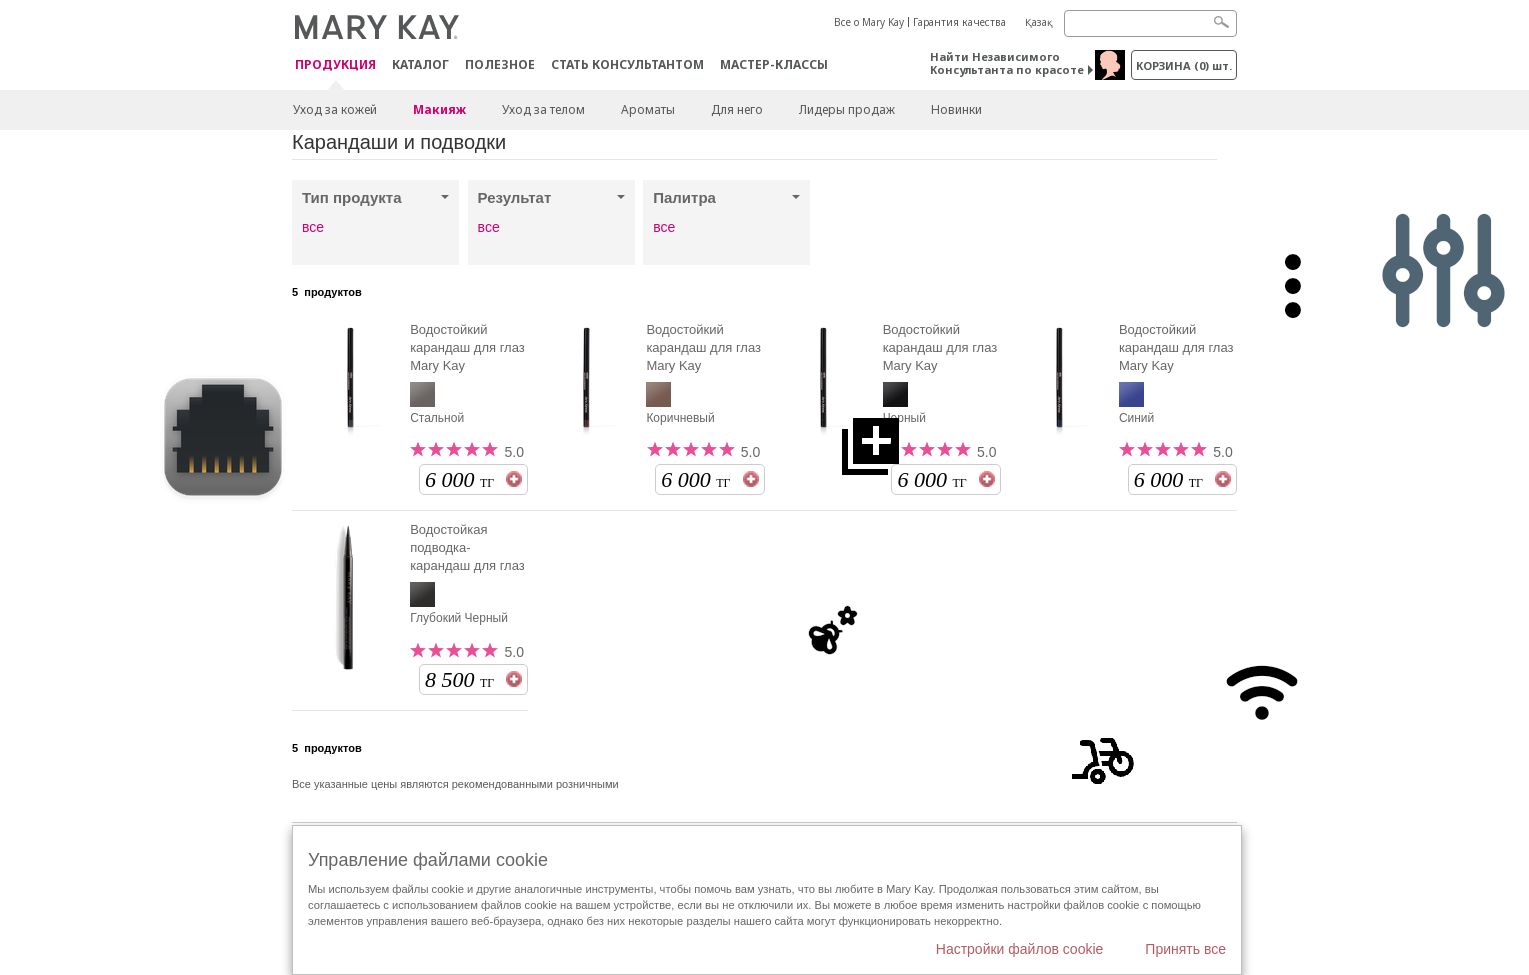 The image size is (1529, 975). I want to click on indicates medium wifi signal strength, so click(1262, 681).